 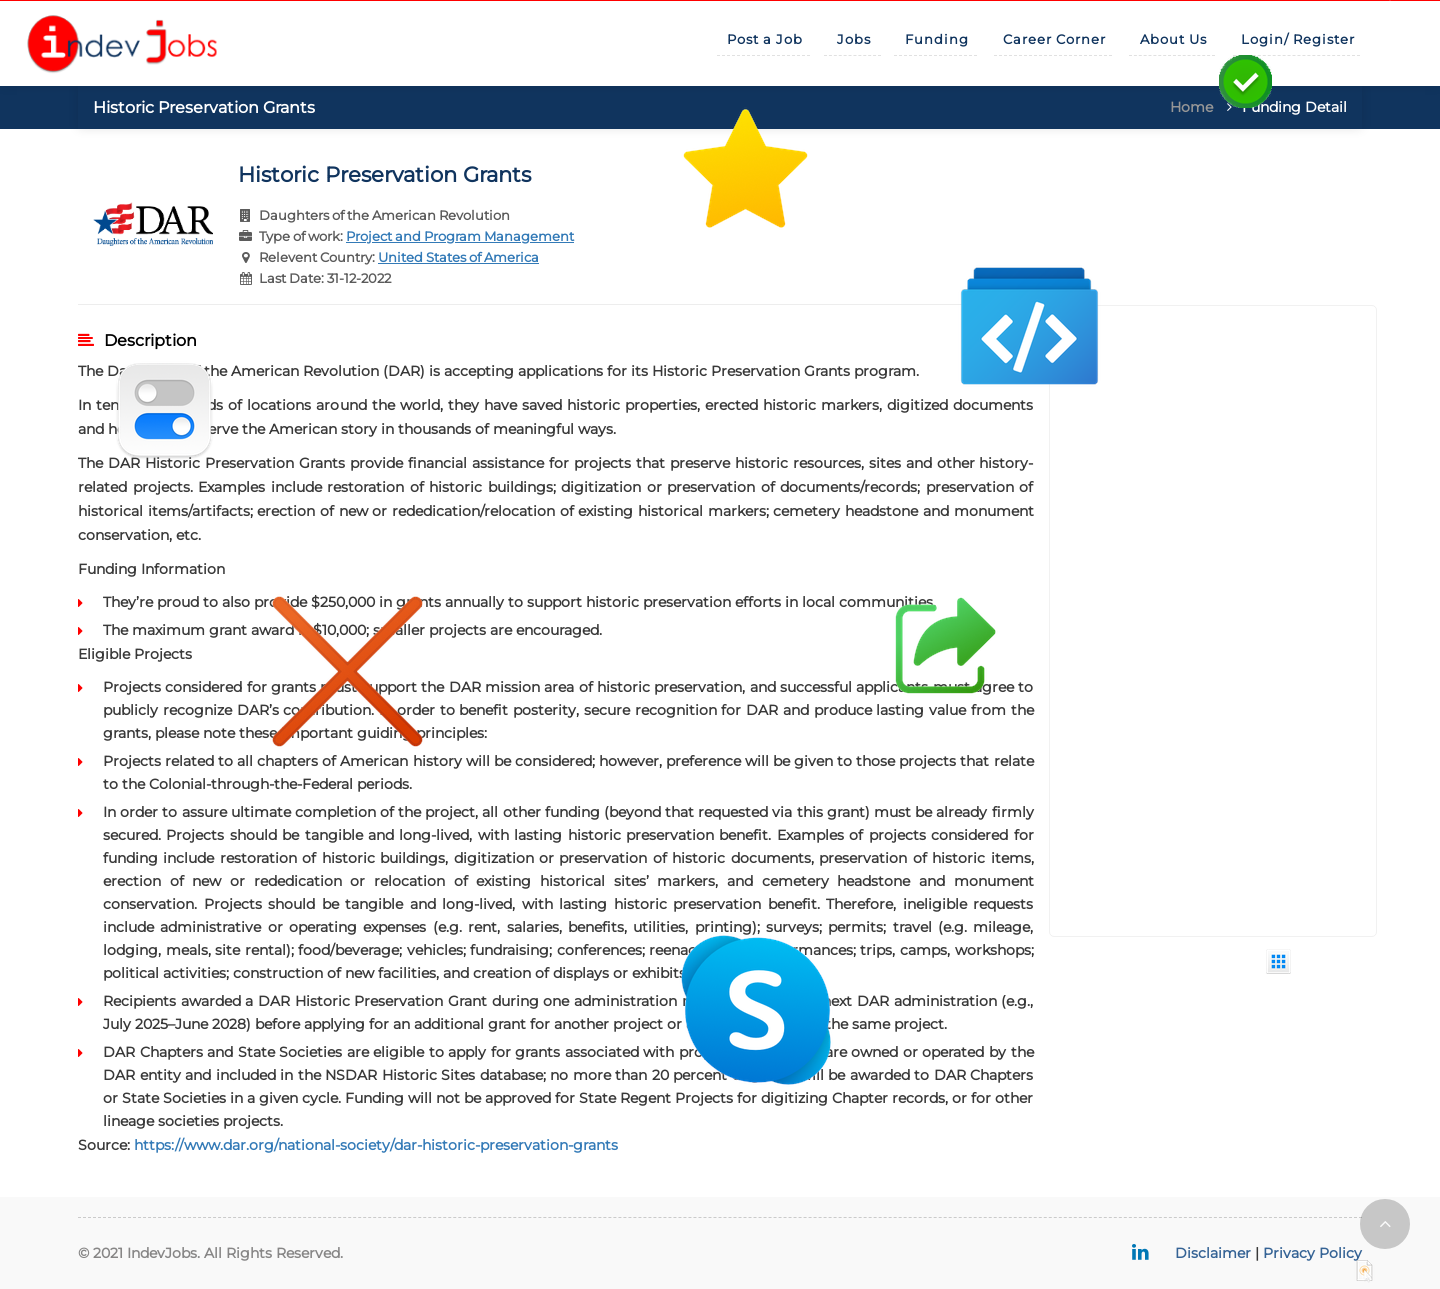 I want to click on delete or remove an item, so click(x=347, y=671).